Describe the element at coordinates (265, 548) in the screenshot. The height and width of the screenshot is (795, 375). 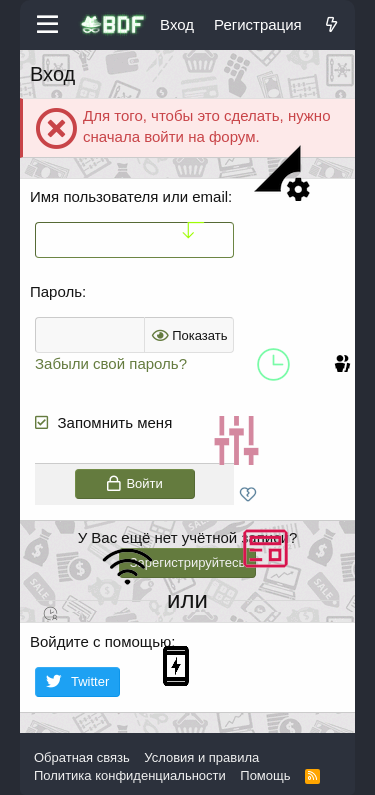
I see `preview a document or file` at that location.